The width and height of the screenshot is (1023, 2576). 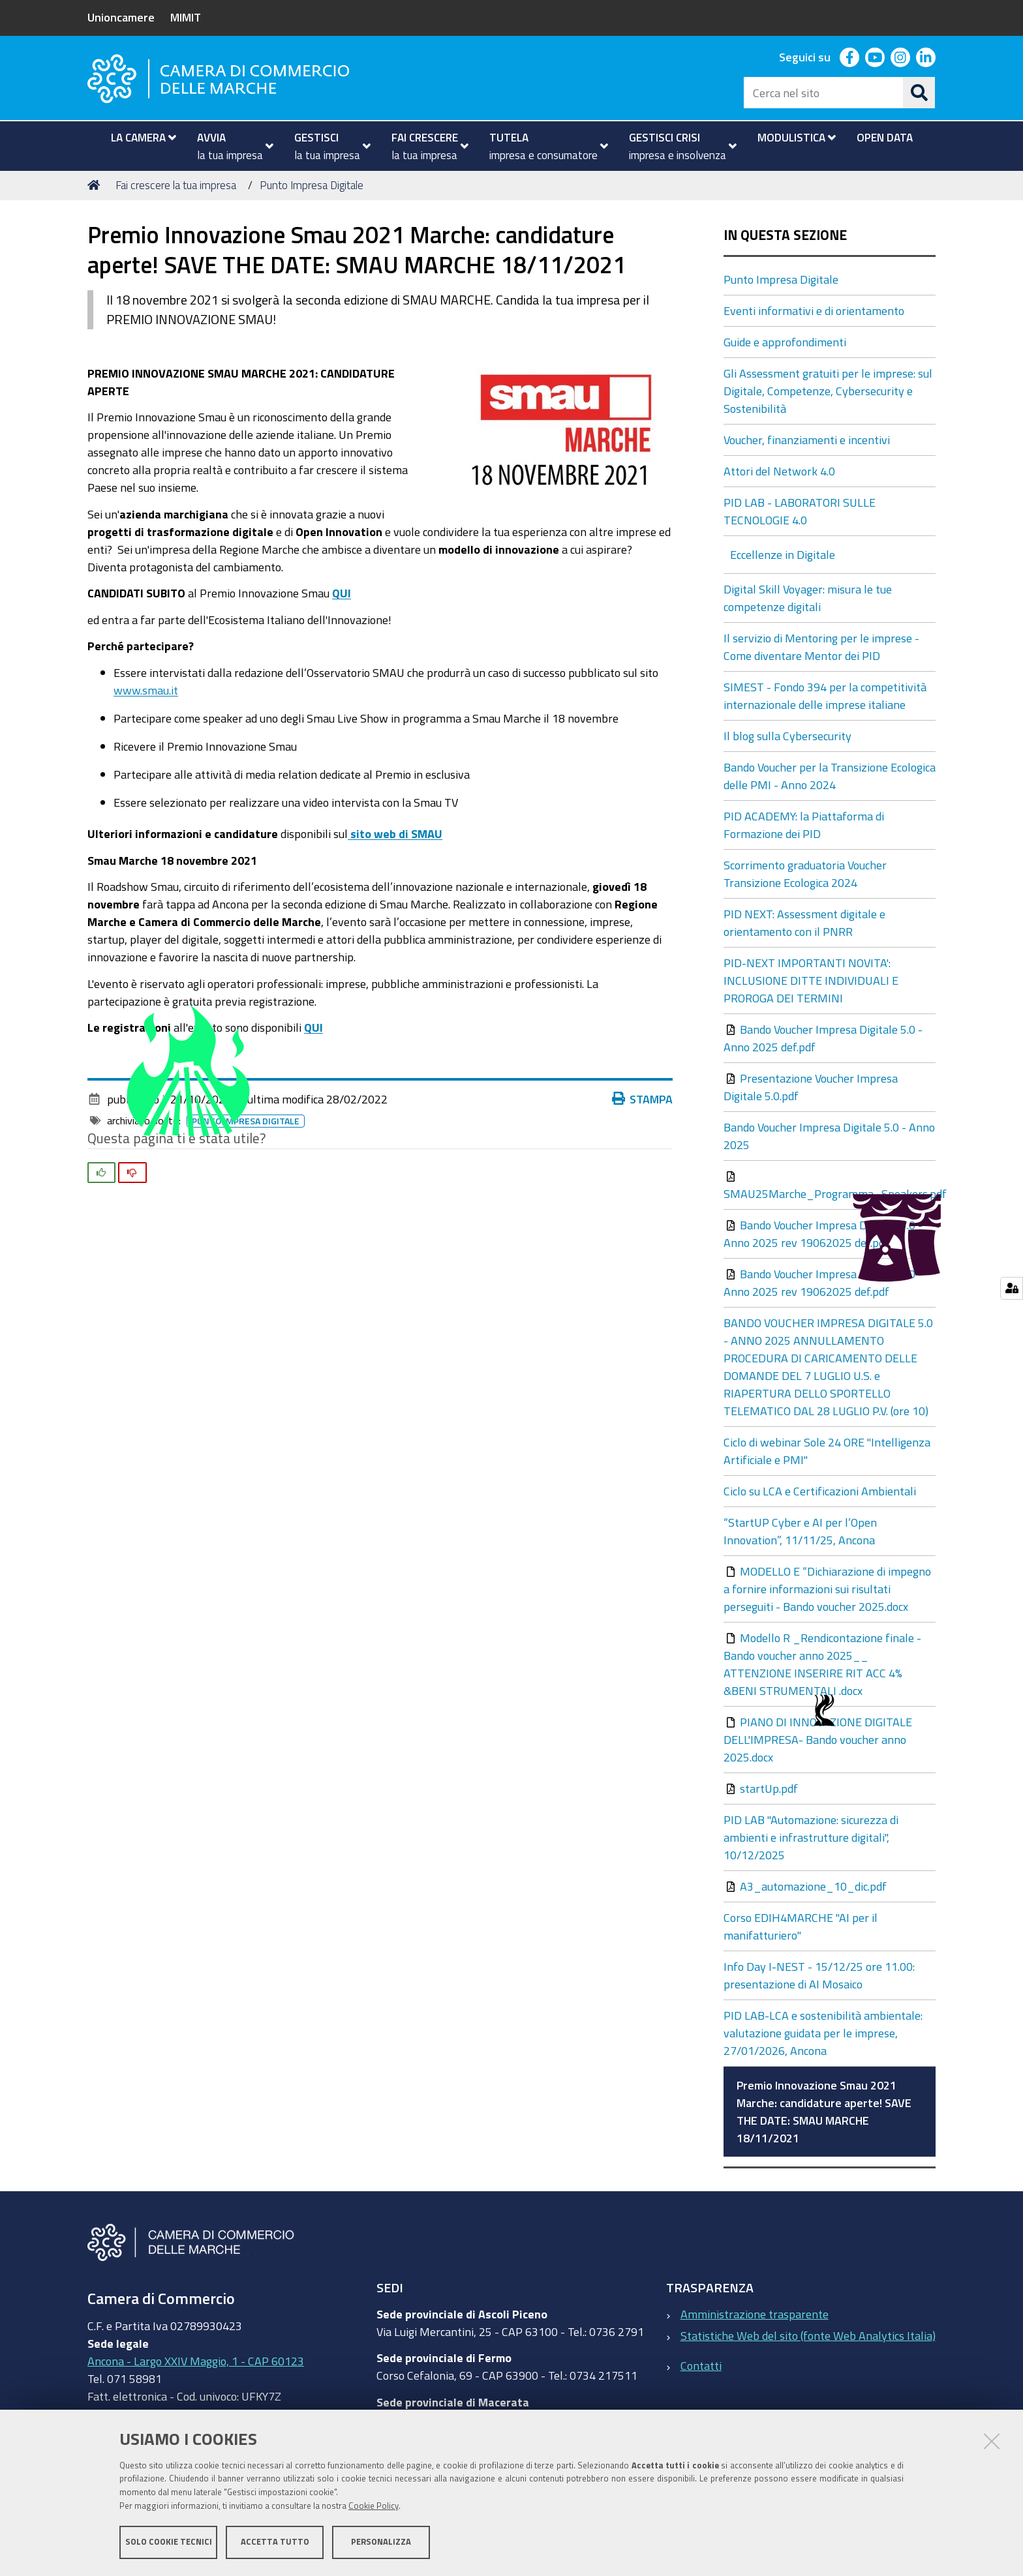 What do you see at coordinates (188, 1070) in the screenshot?
I see `indicates a pyre or bonfire game element` at bounding box center [188, 1070].